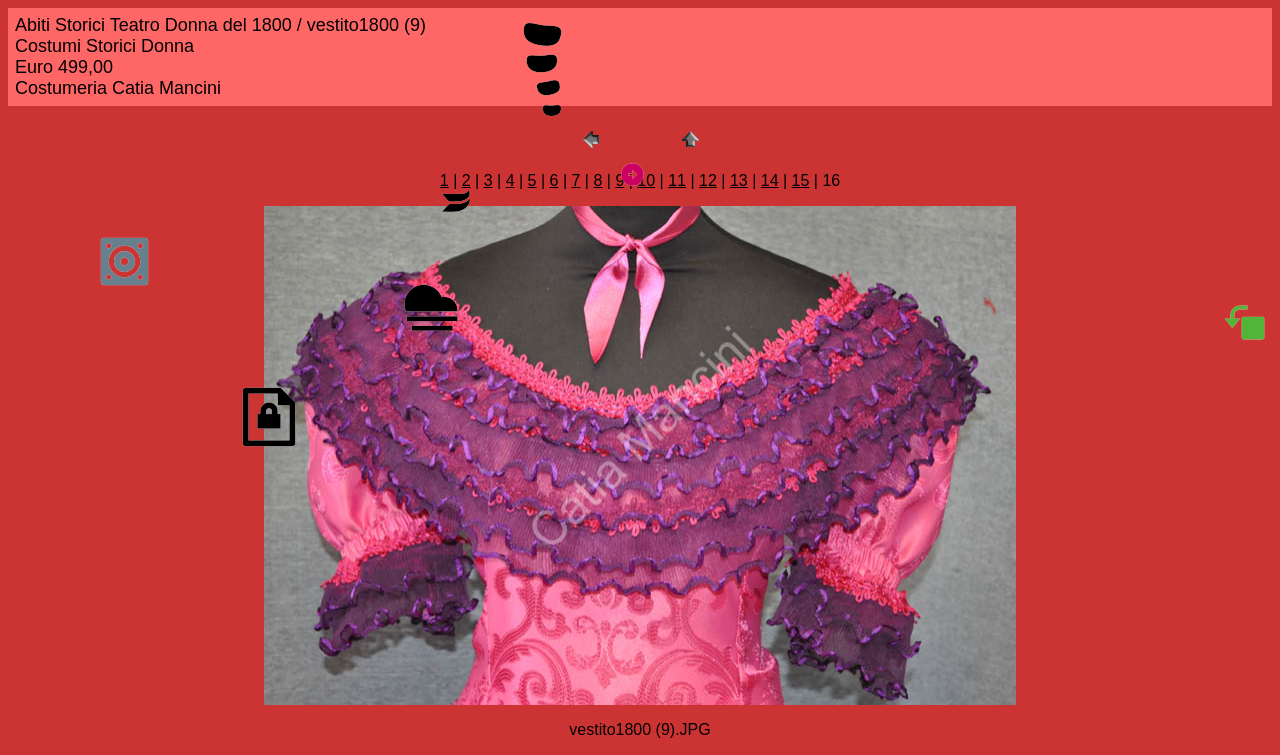 This screenshot has width=1280, height=755. Describe the element at coordinates (124, 261) in the screenshot. I see `adjust speaker or audio output settings` at that location.